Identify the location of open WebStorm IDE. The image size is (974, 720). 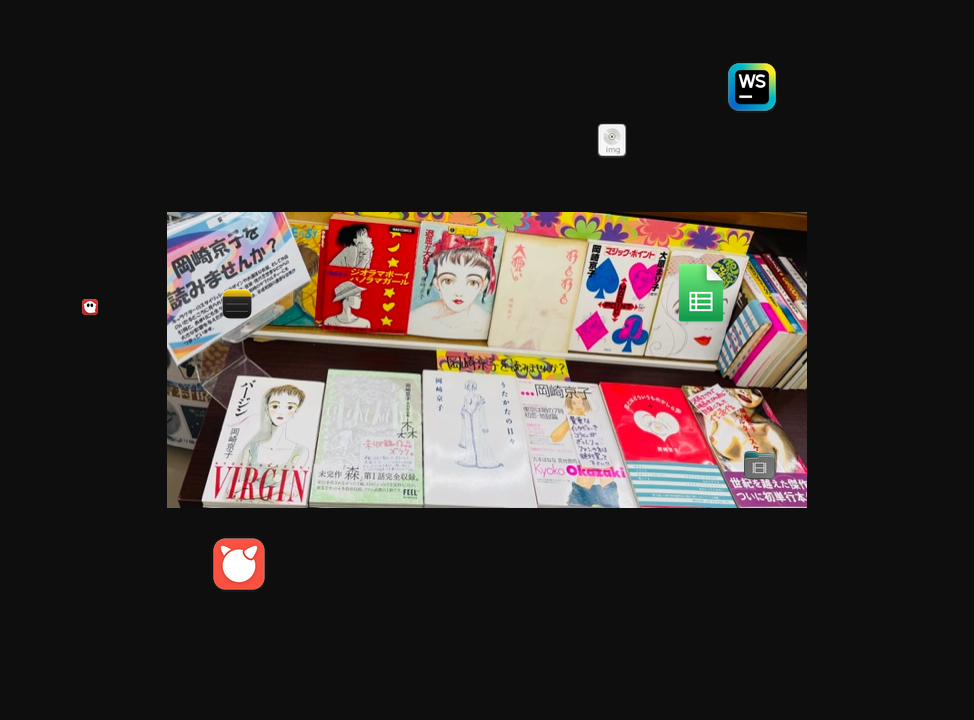
(752, 87).